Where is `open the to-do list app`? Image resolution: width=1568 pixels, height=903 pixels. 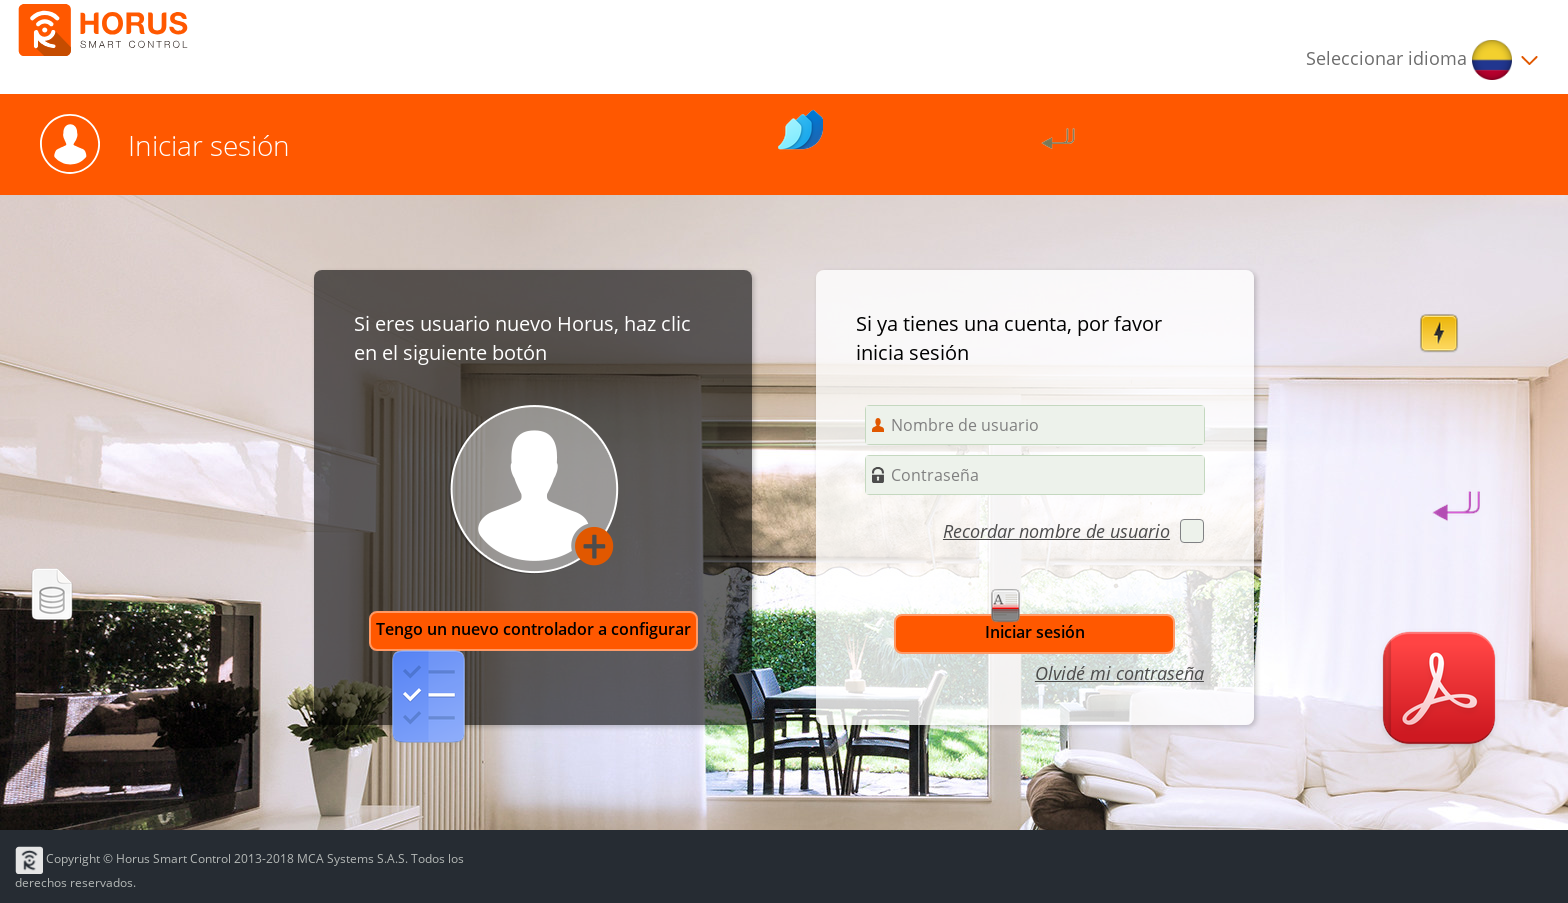 open the to-do list app is located at coordinates (428, 696).